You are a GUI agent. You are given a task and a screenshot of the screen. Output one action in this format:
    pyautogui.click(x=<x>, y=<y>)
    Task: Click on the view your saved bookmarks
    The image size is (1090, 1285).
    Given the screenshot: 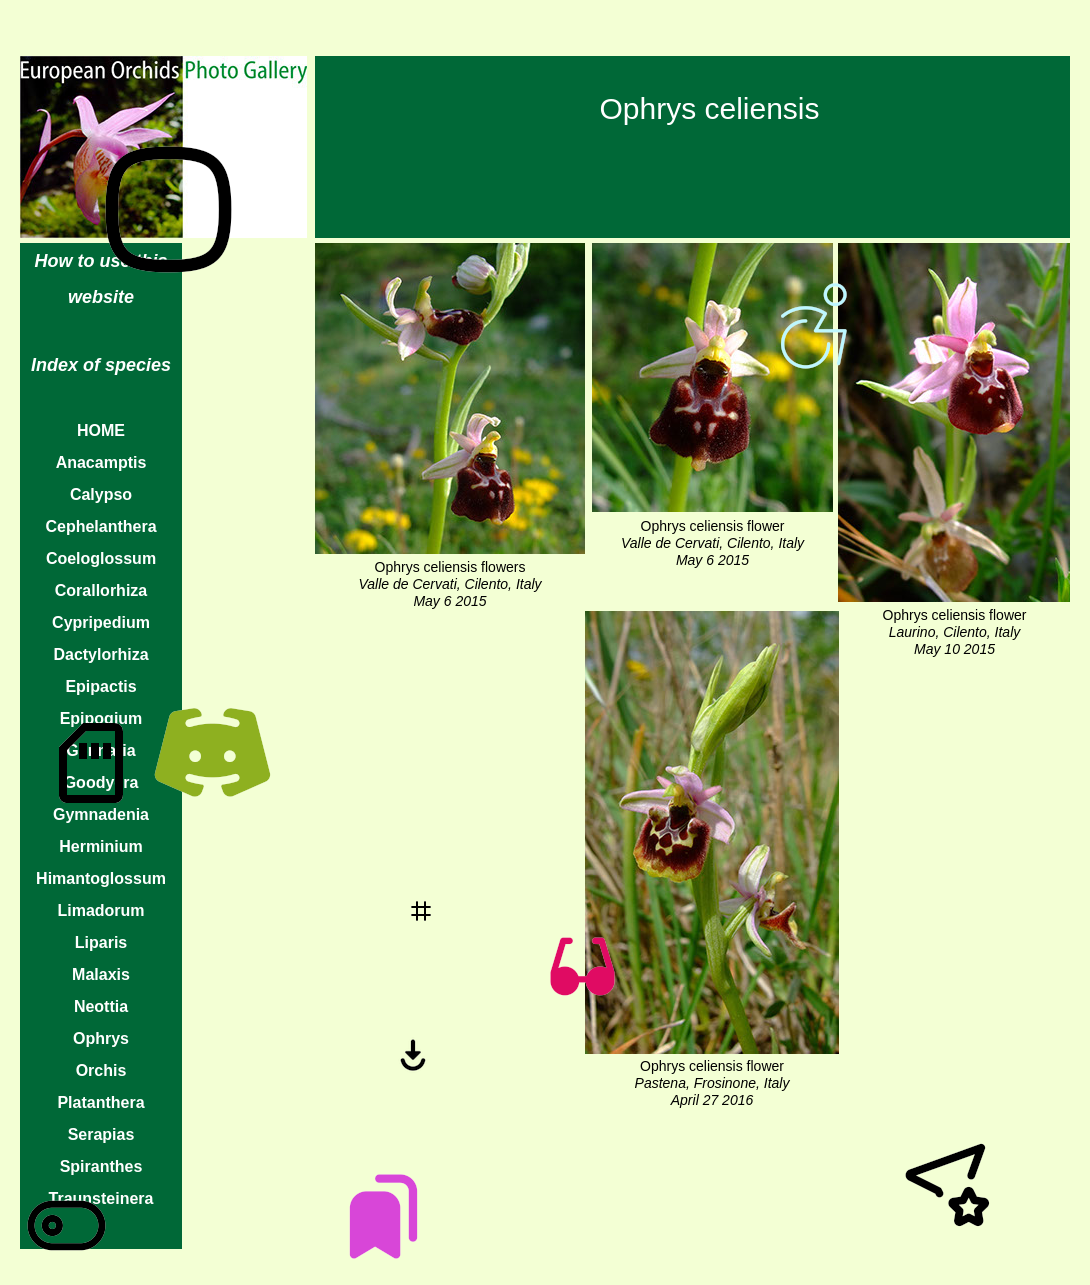 What is the action you would take?
    pyautogui.click(x=383, y=1216)
    